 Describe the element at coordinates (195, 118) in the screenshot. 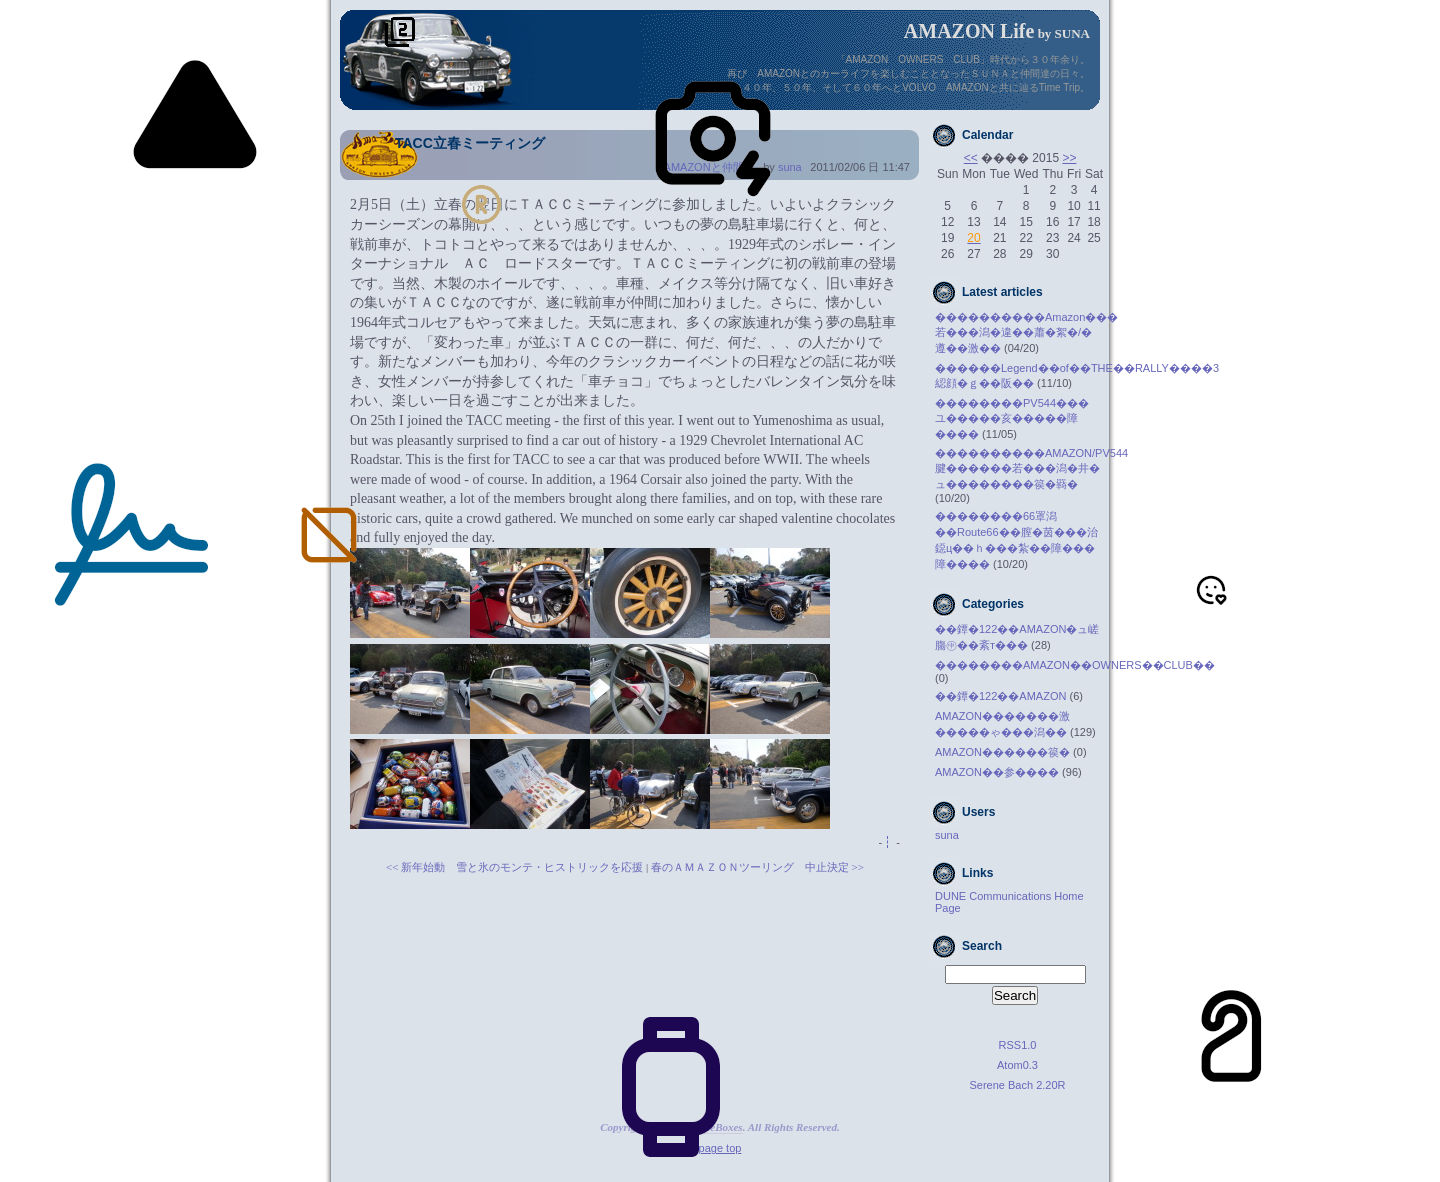

I see `indicates a warning or alert status` at that location.